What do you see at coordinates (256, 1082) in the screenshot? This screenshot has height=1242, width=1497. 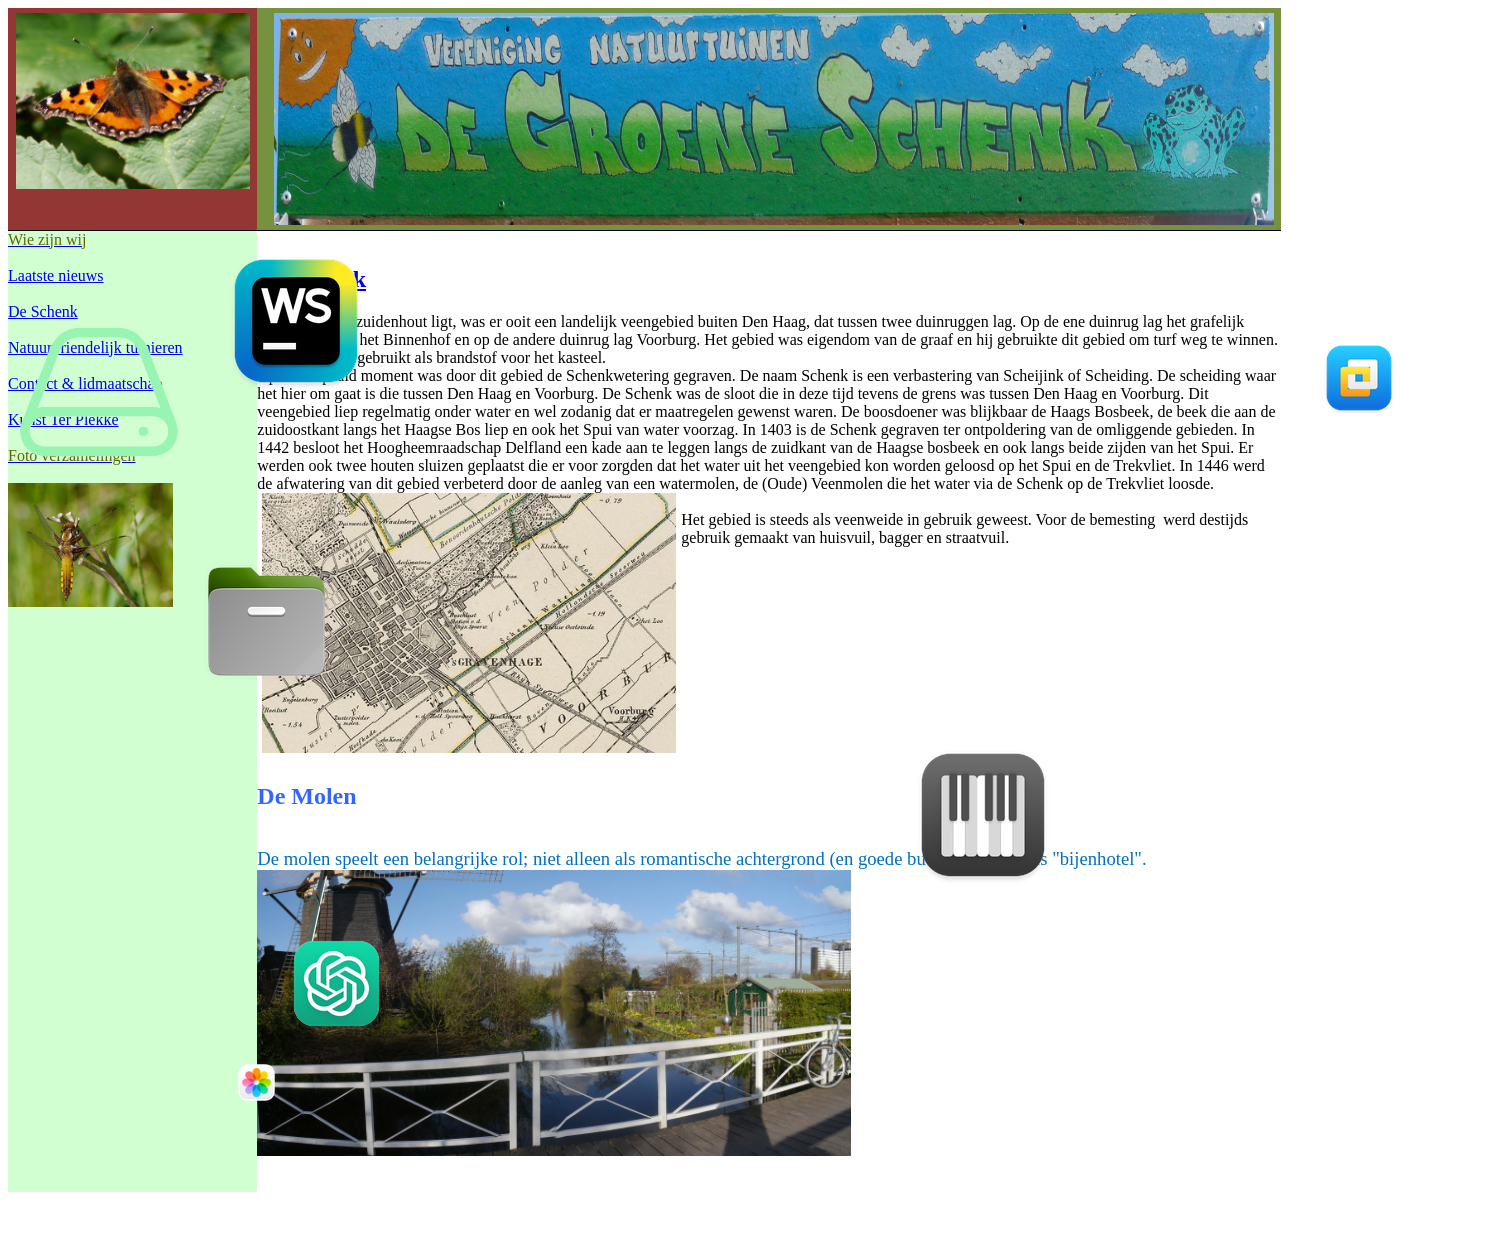 I see `open the Photos app` at bounding box center [256, 1082].